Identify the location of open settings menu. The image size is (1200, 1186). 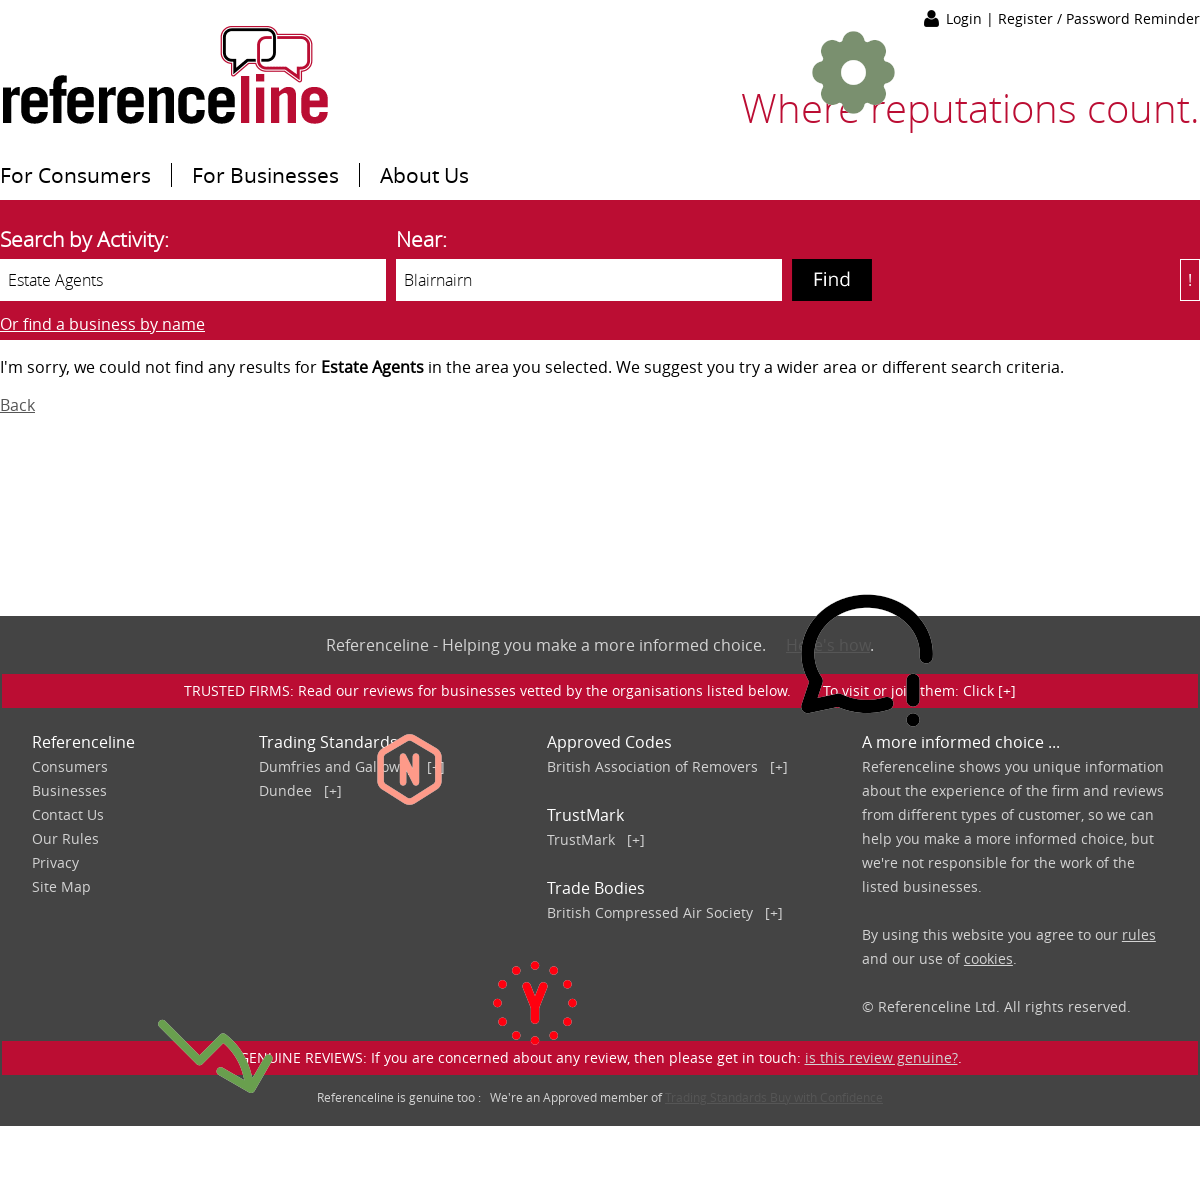
(853, 72).